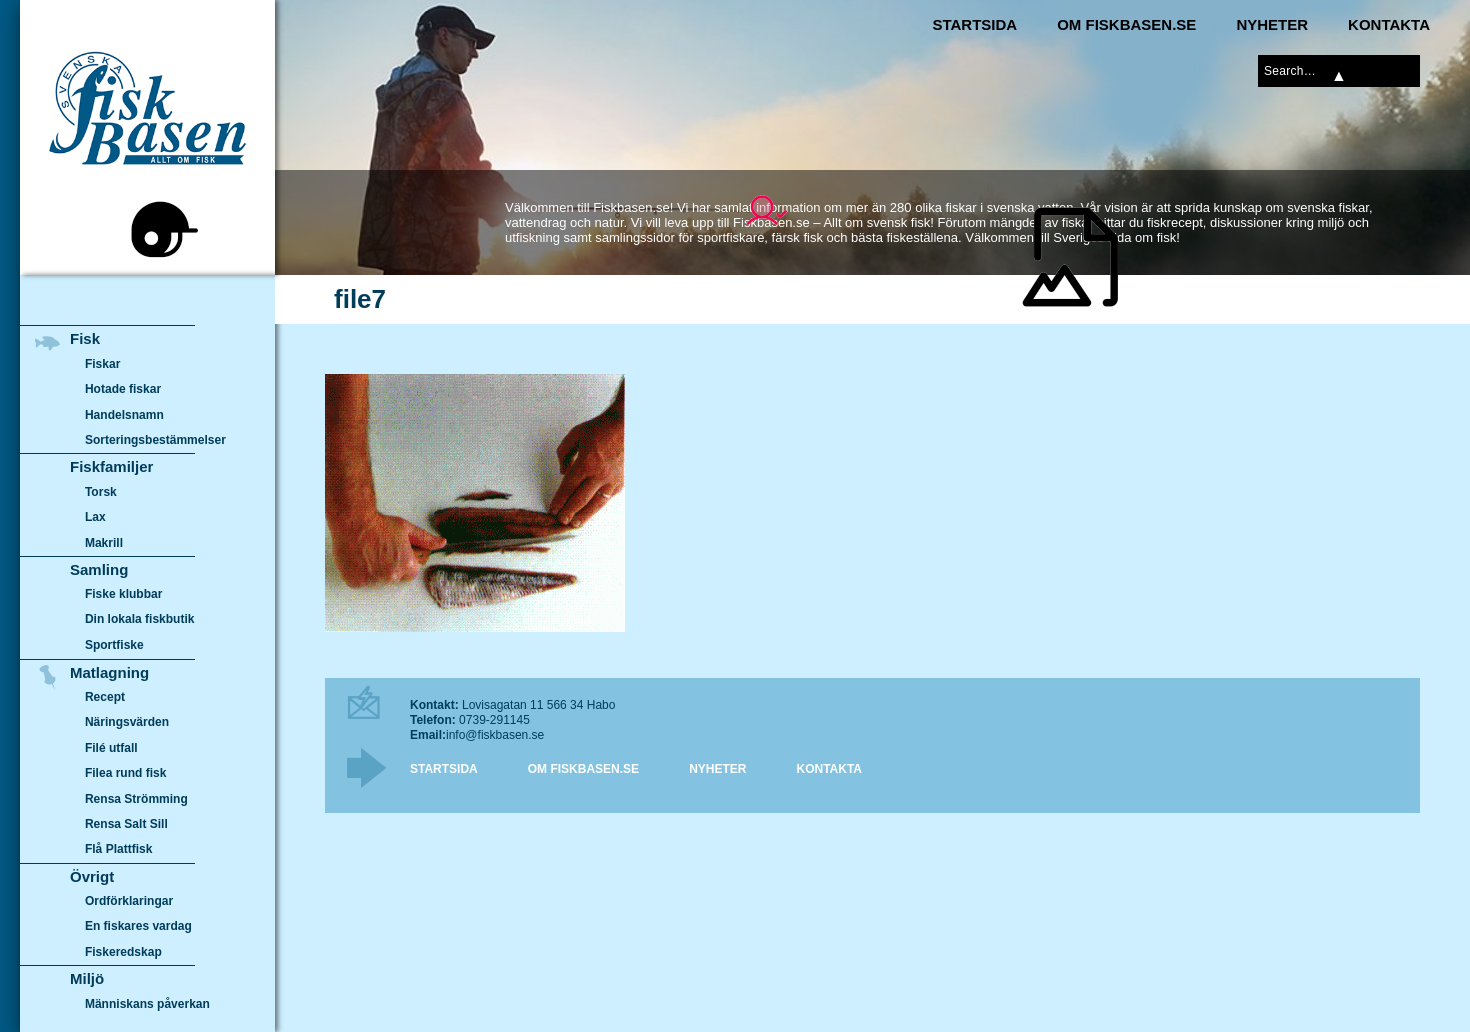 The height and width of the screenshot is (1032, 1470). Describe the element at coordinates (1076, 257) in the screenshot. I see `view image file` at that location.